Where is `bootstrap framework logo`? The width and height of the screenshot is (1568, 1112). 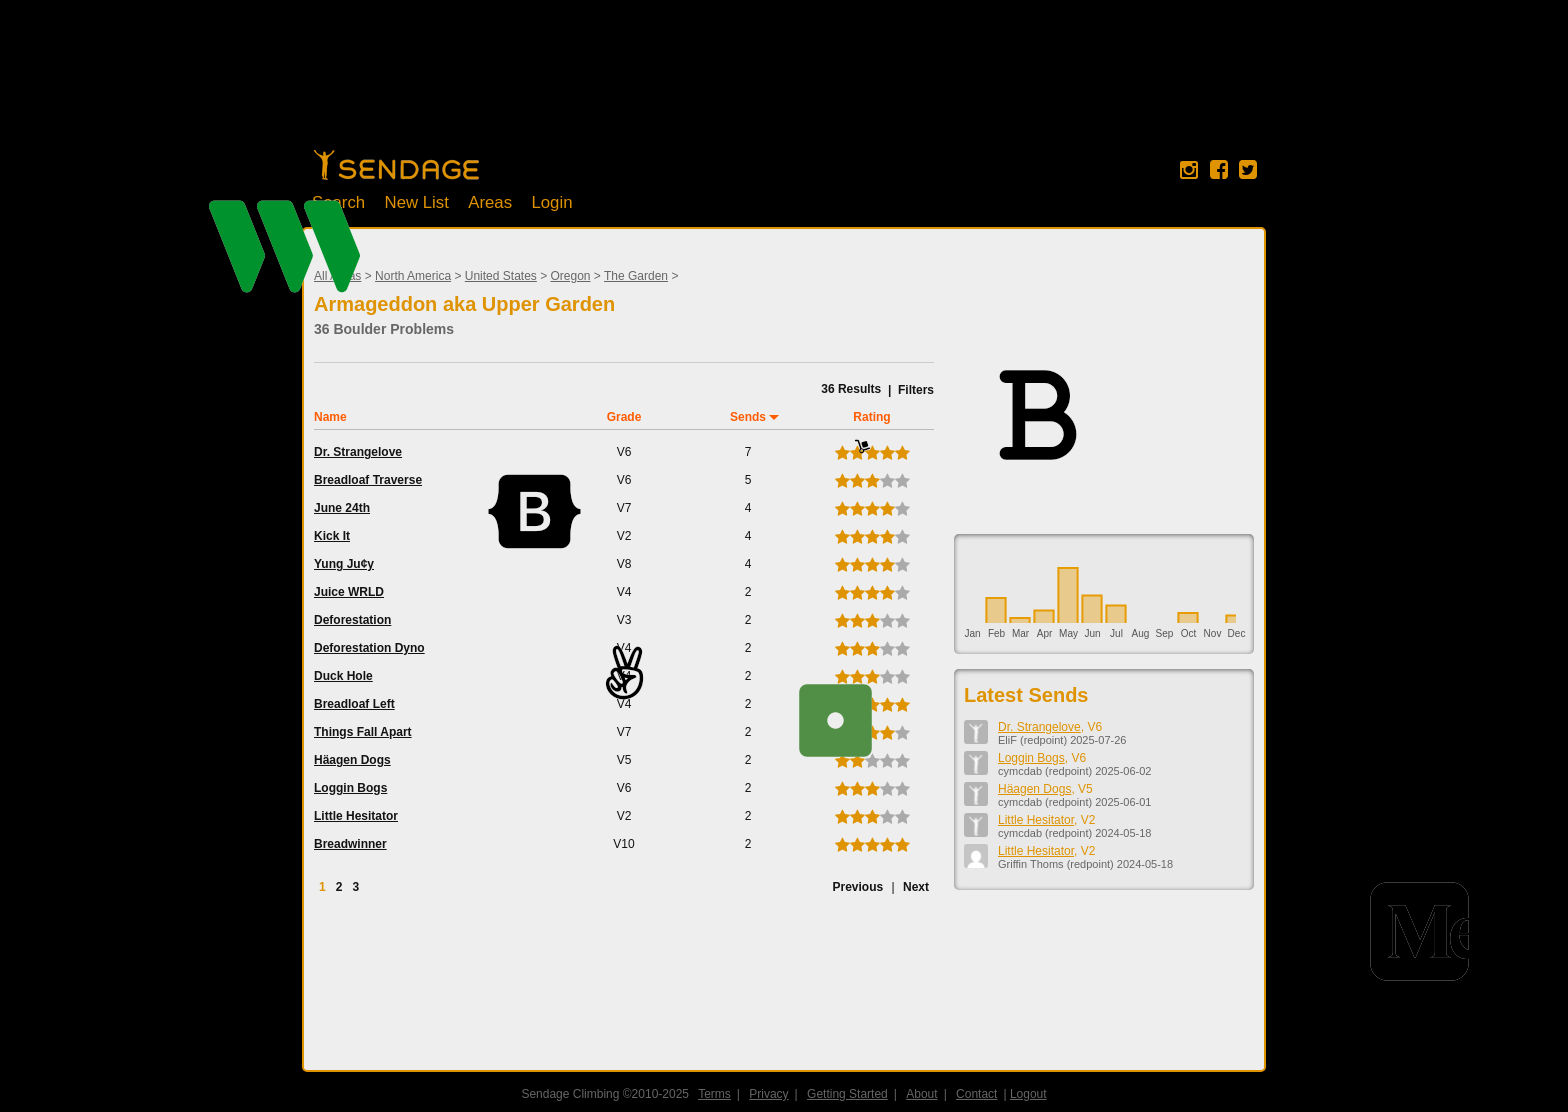
bootstrap framework logo is located at coordinates (534, 511).